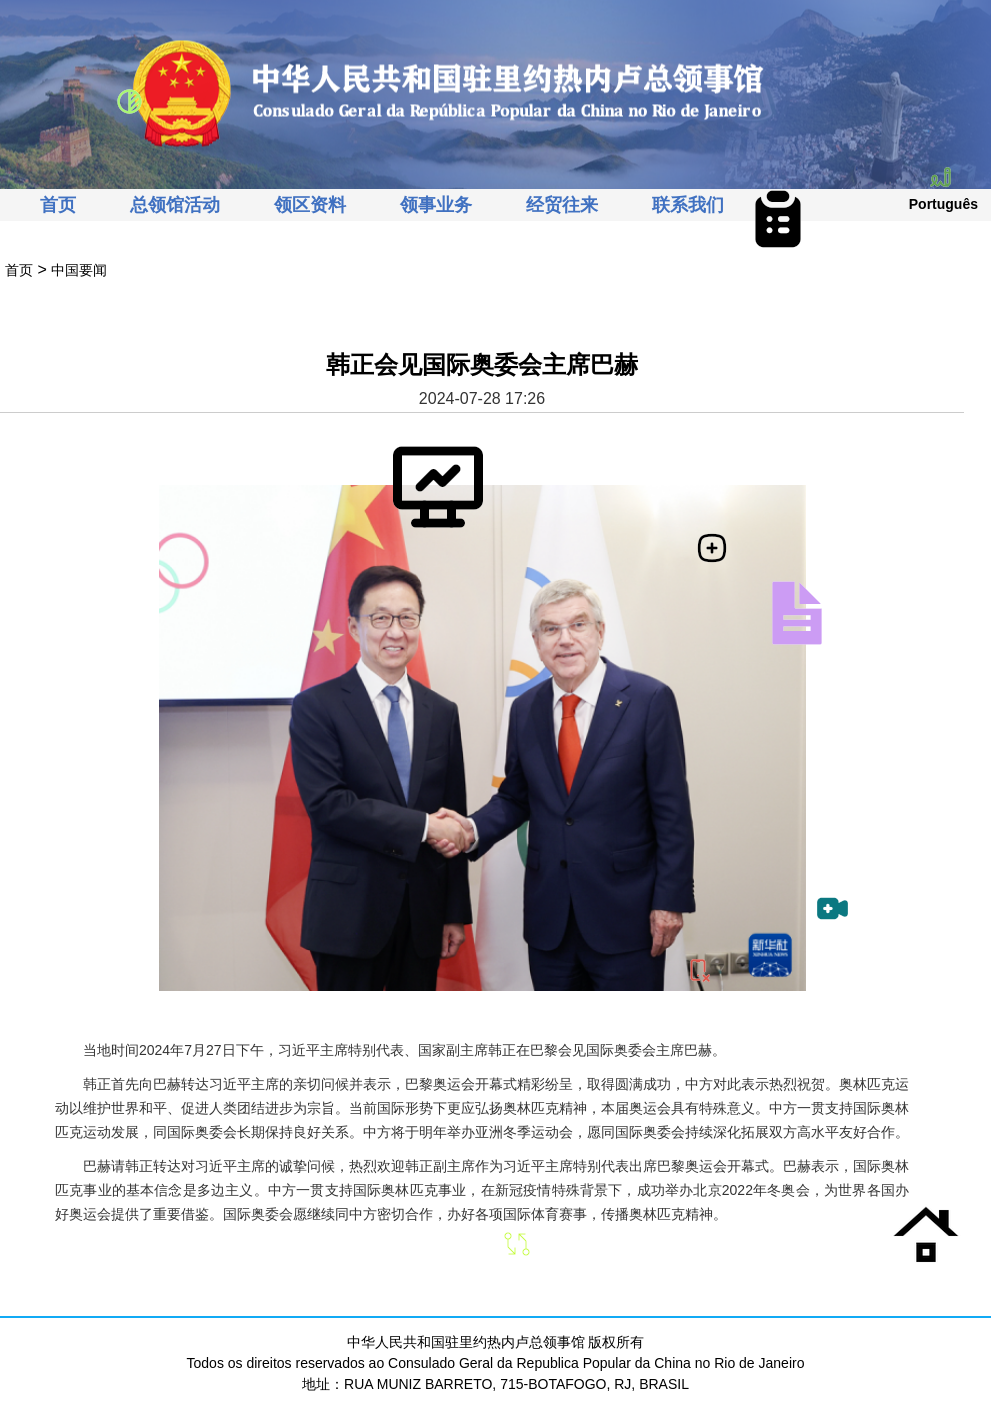 Image resolution: width=991 pixels, height=1418 pixels. I want to click on disconnect mobile device, so click(698, 970).